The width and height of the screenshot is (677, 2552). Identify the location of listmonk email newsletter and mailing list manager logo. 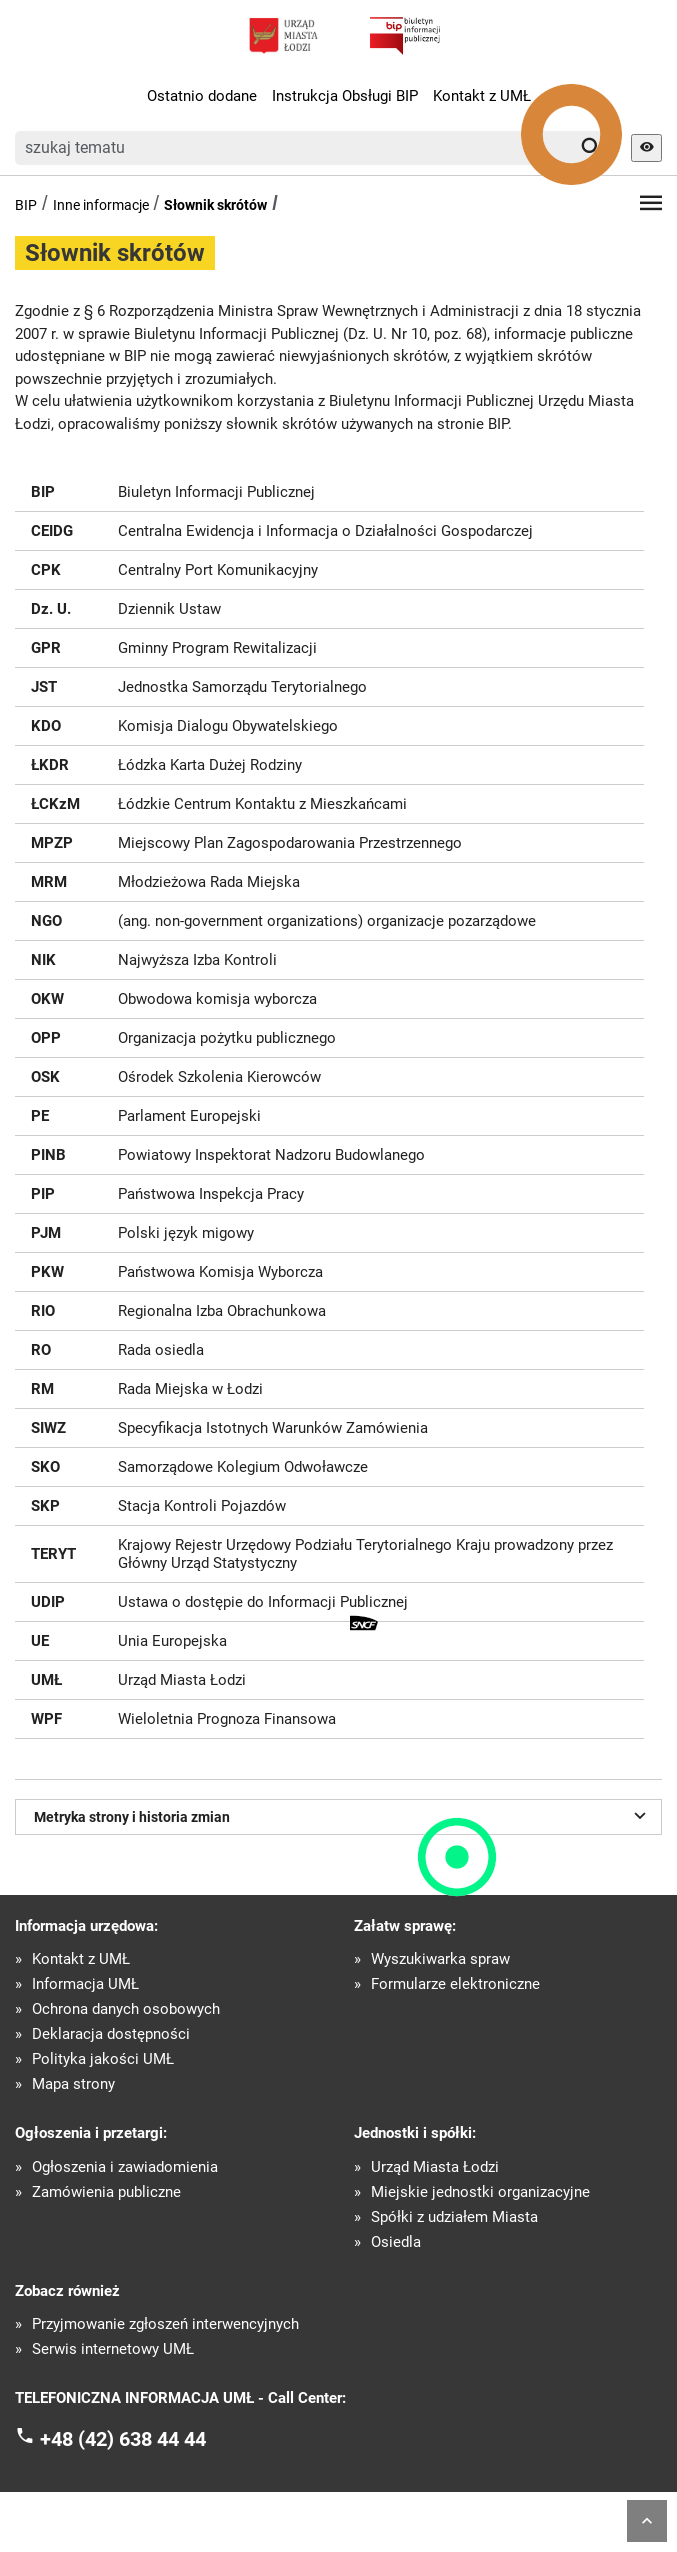
(571, 134).